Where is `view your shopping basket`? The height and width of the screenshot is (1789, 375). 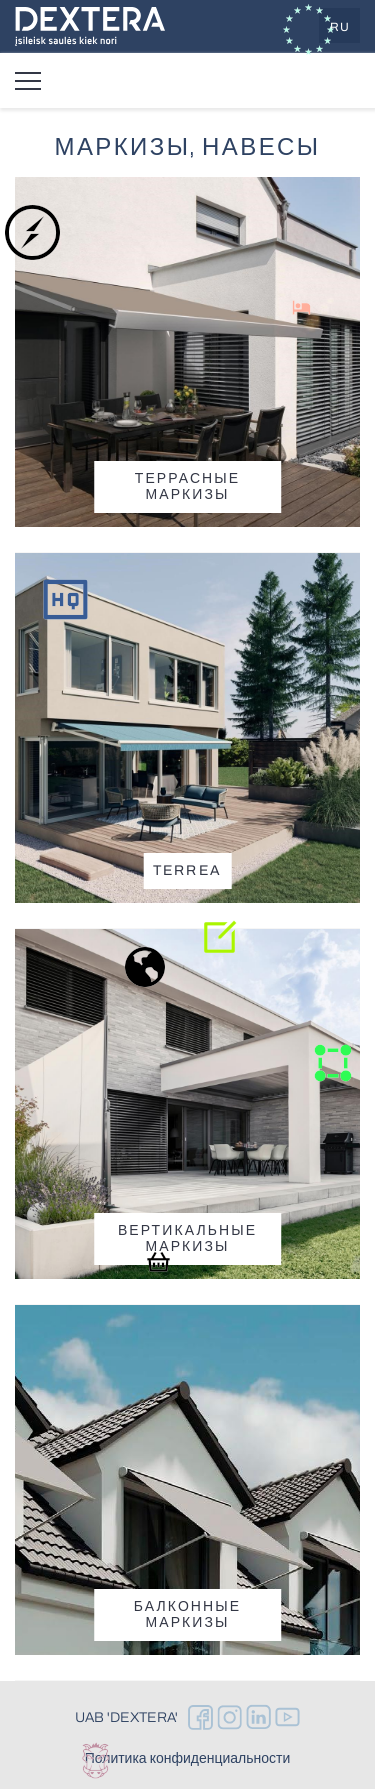 view your shopping basket is located at coordinates (158, 1261).